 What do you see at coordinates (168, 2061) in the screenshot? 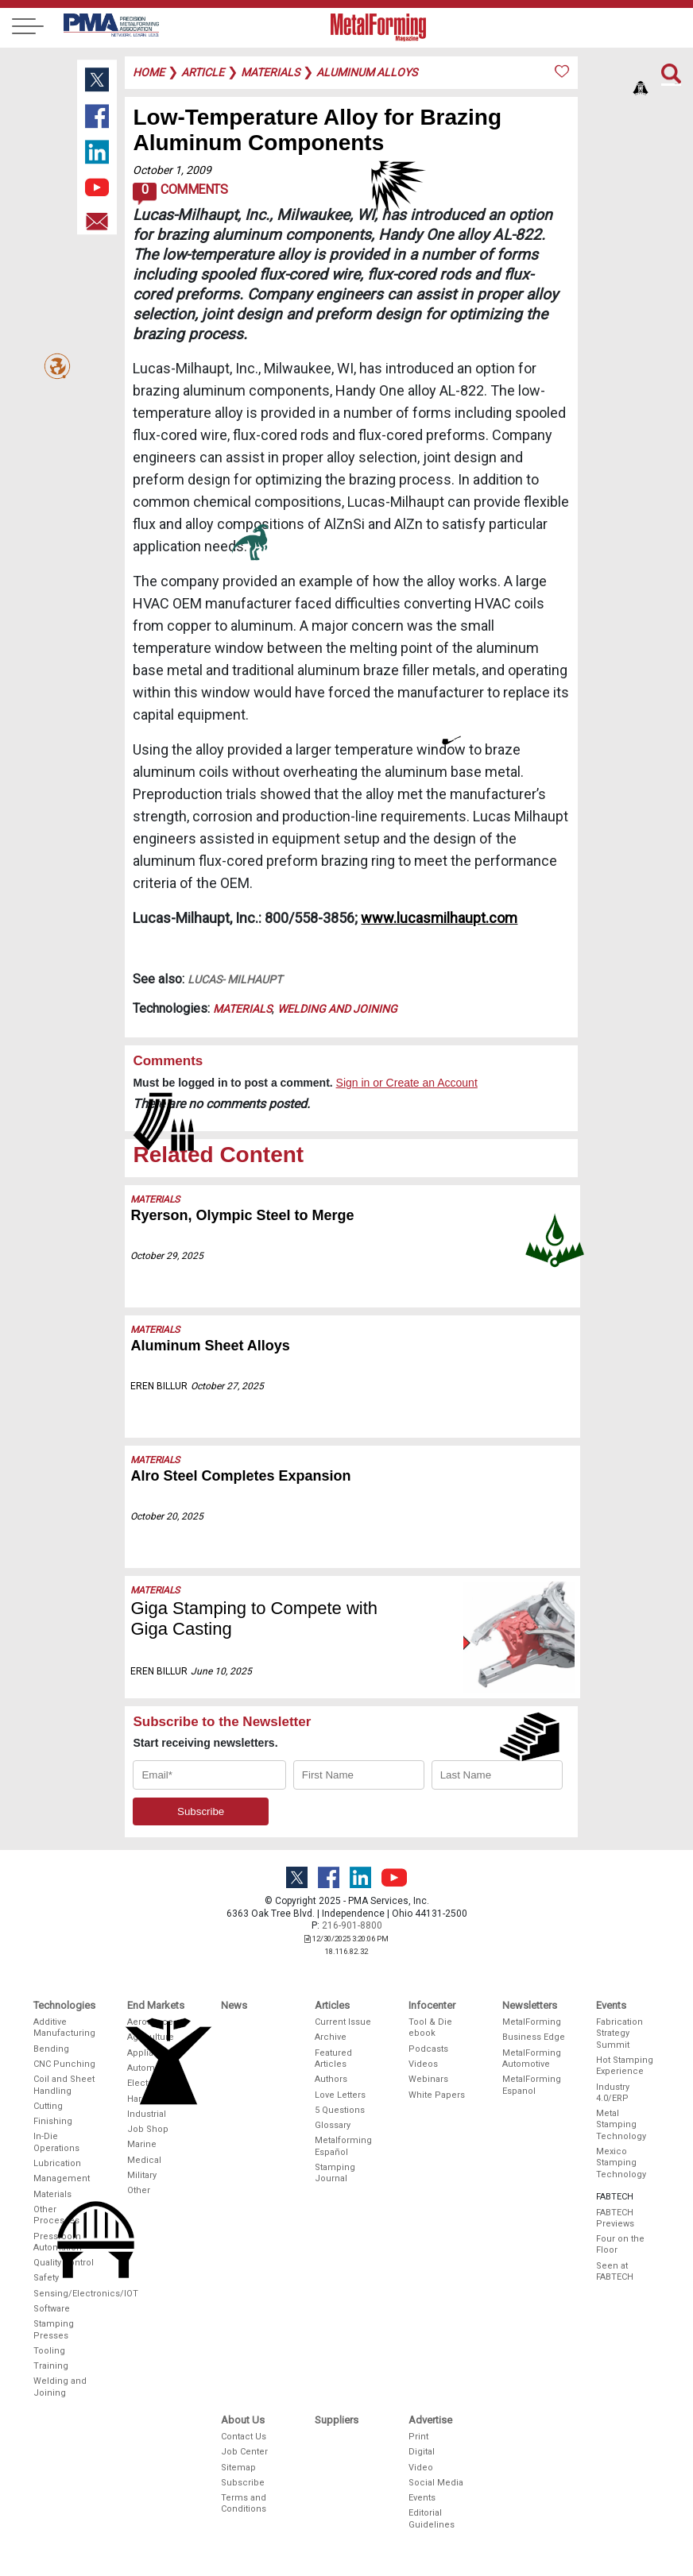
I see `indicates a decision point or branching path` at bounding box center [168, 2061].